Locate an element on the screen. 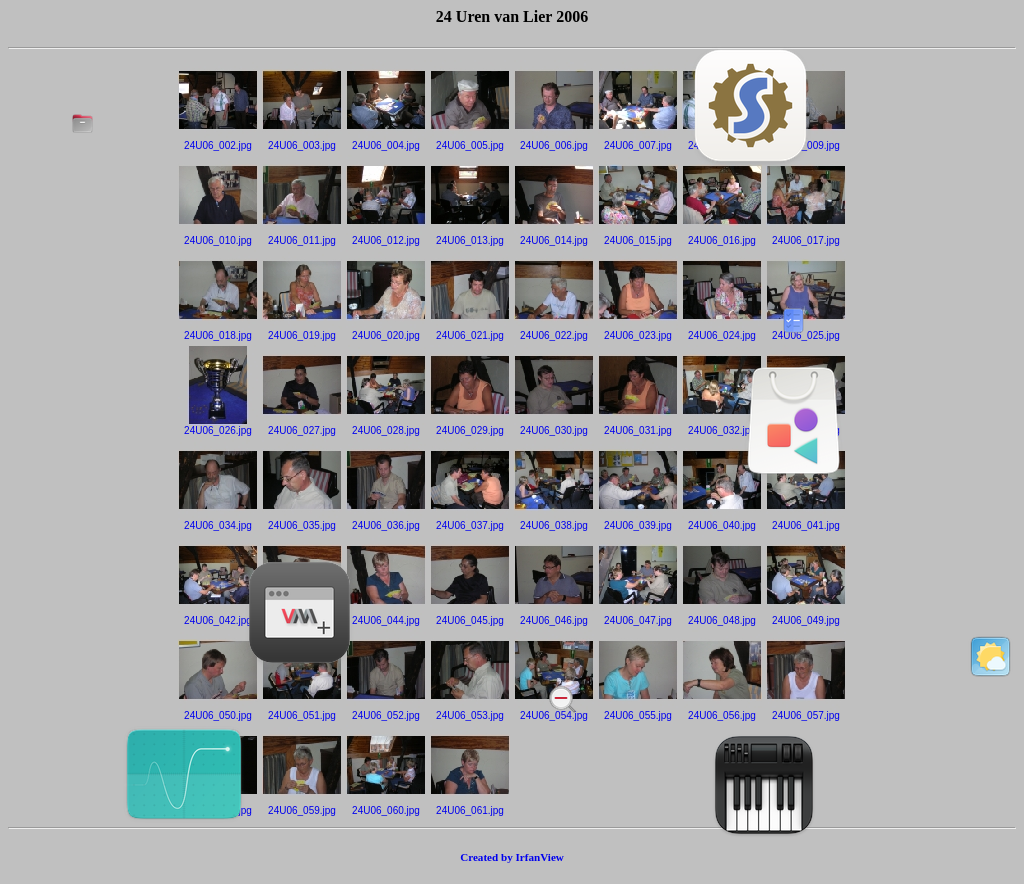  open the file manager is located at coordinates (82, 123).